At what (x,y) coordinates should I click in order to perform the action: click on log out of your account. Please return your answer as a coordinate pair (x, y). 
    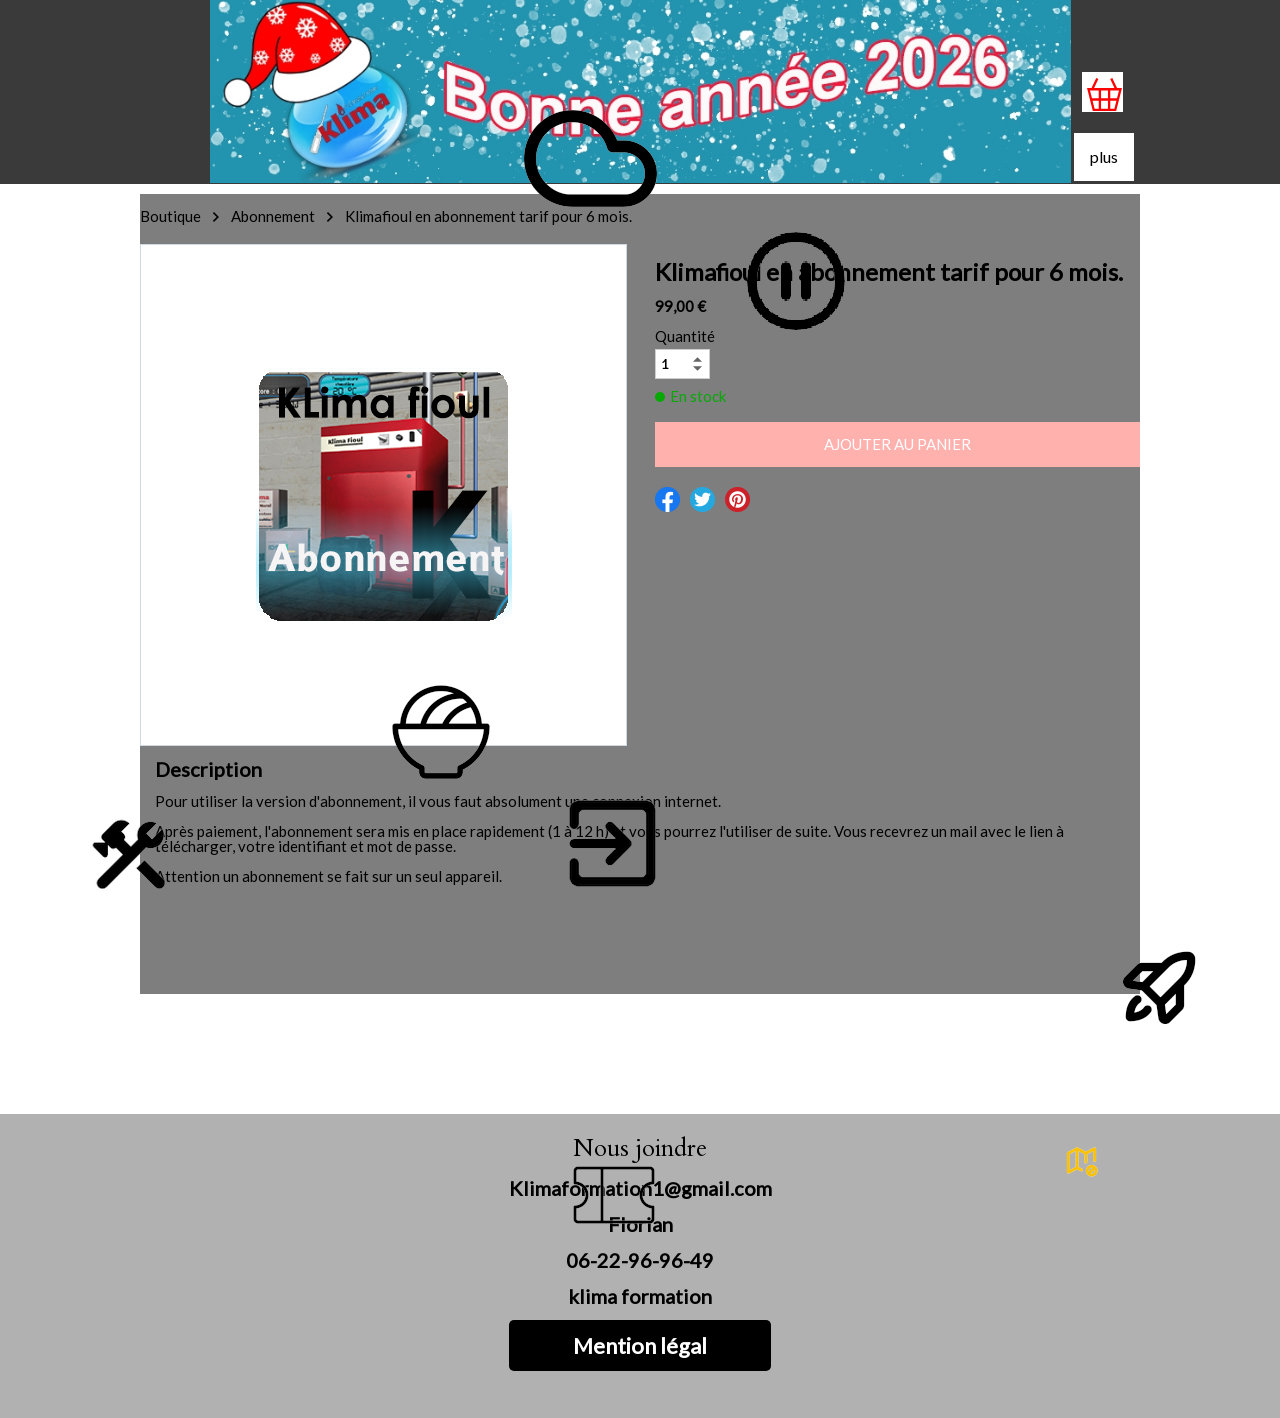
    Looking at the image, I should click on (612, 843).